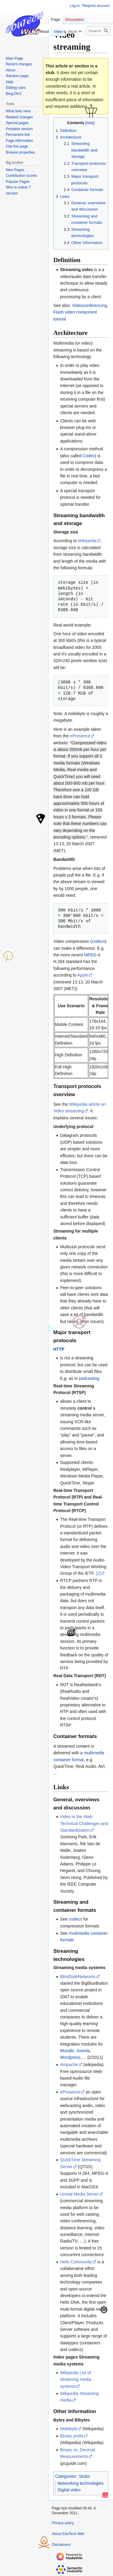 Image resolution: width=113 pixels, height=2576 pixels. What do you see at coordinates (51, 1328) in the screenshot?
I see `mute or disable chat notifications` at bounding box center [51, 1328].